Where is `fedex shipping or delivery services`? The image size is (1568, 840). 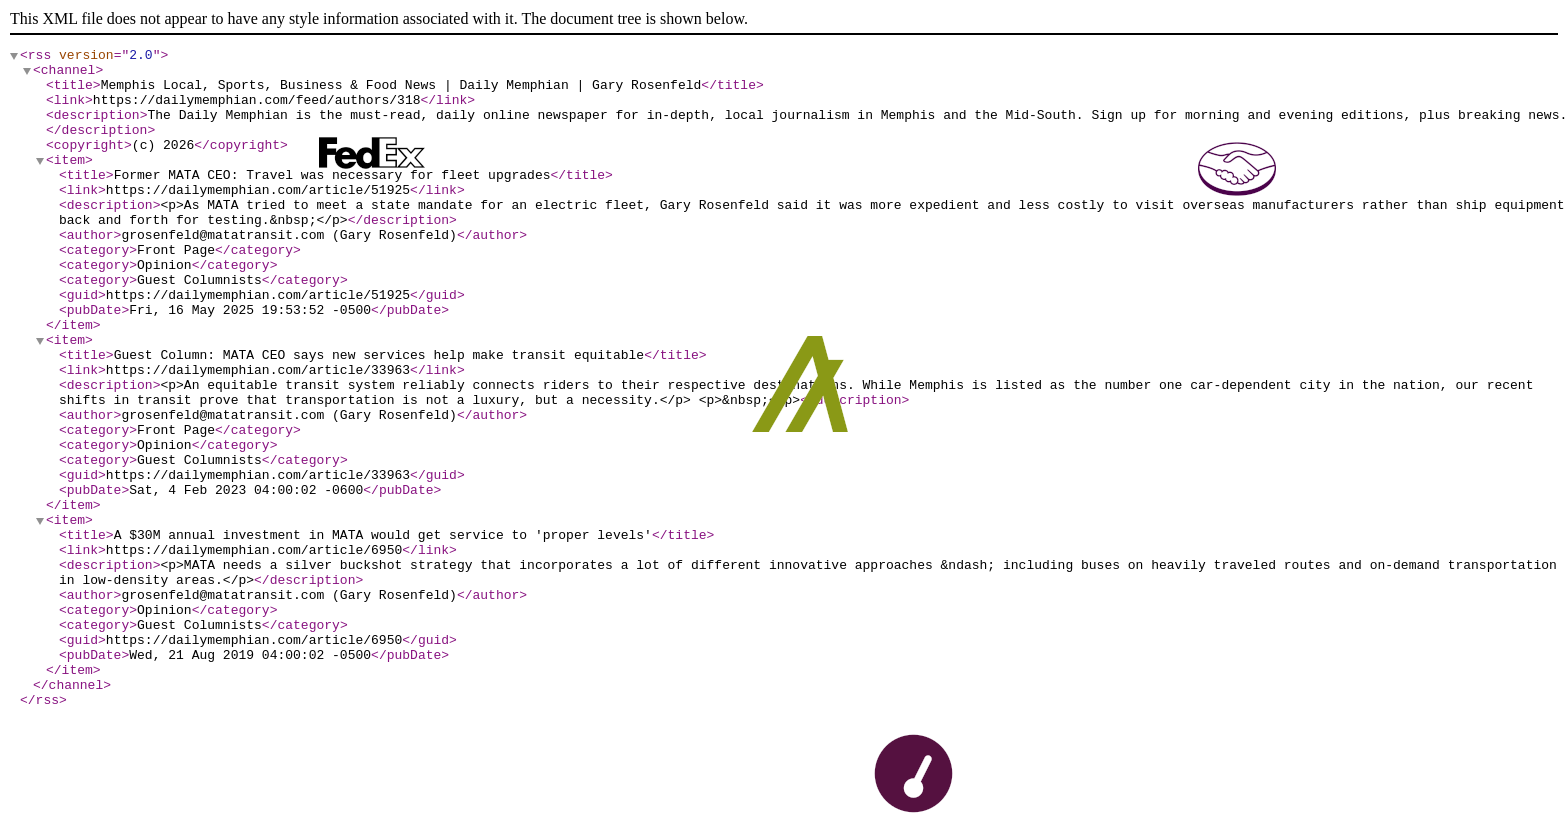
fedex shipping or delivery services is located at coordinates (372, 153).